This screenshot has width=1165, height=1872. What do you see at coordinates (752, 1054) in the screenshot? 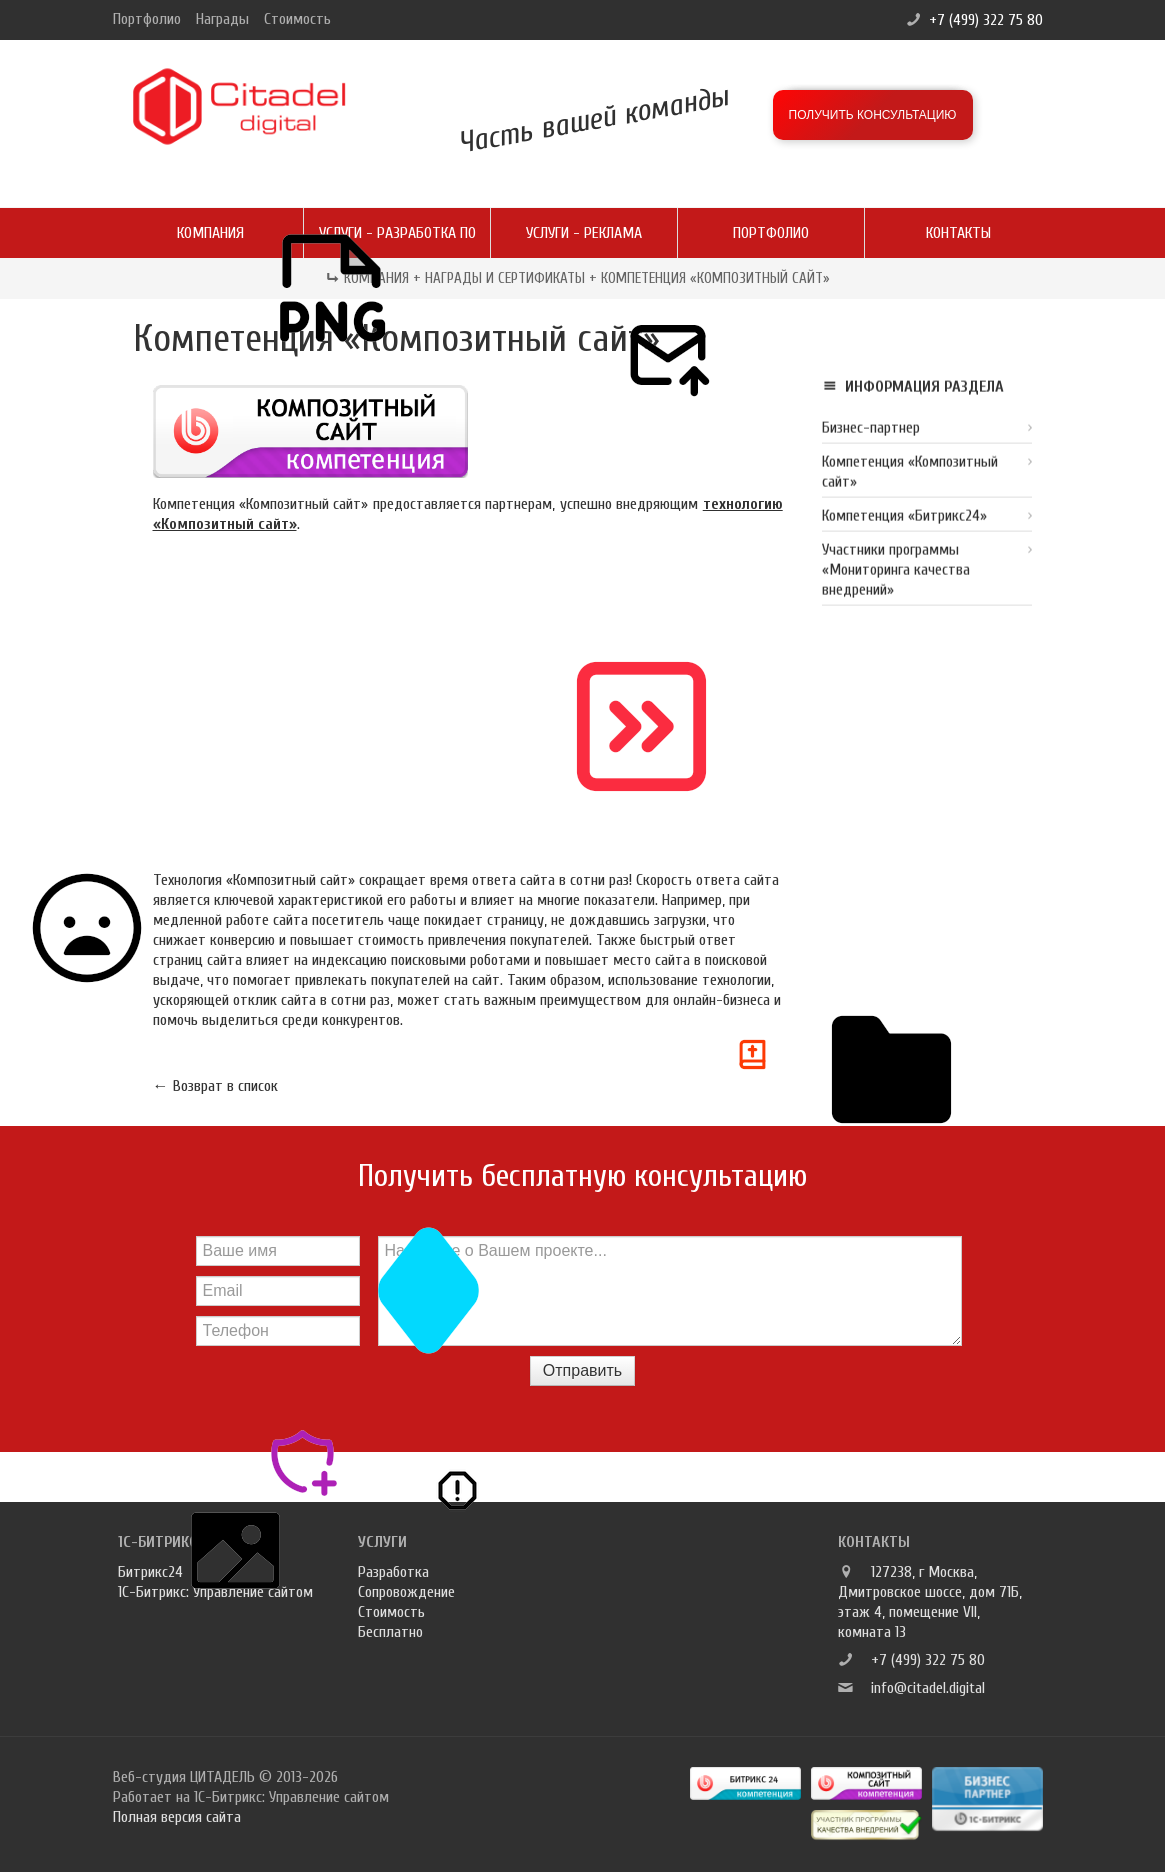
I see `access religious texts or scriptures` at bounding box center [752, 1054].